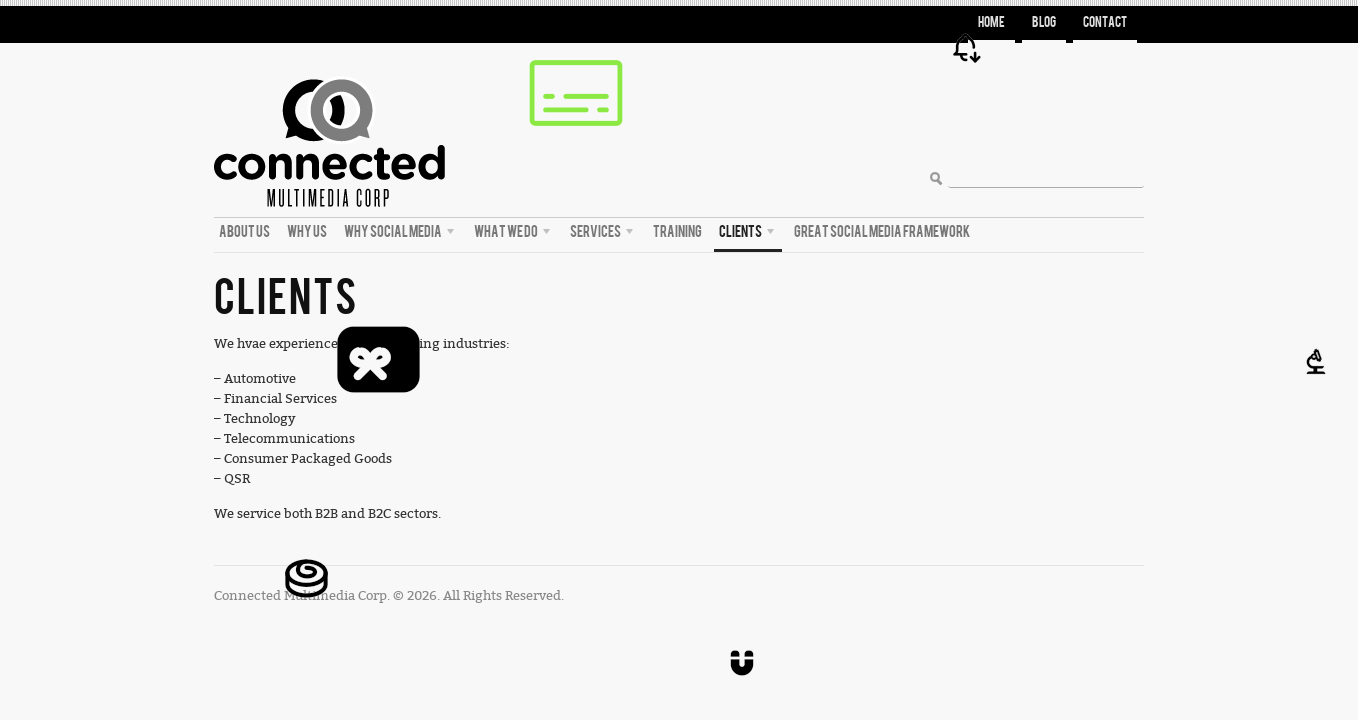 This screenshot has height=720, width=1358. I want to click on access science or laboratory features, so click(1316, 362).